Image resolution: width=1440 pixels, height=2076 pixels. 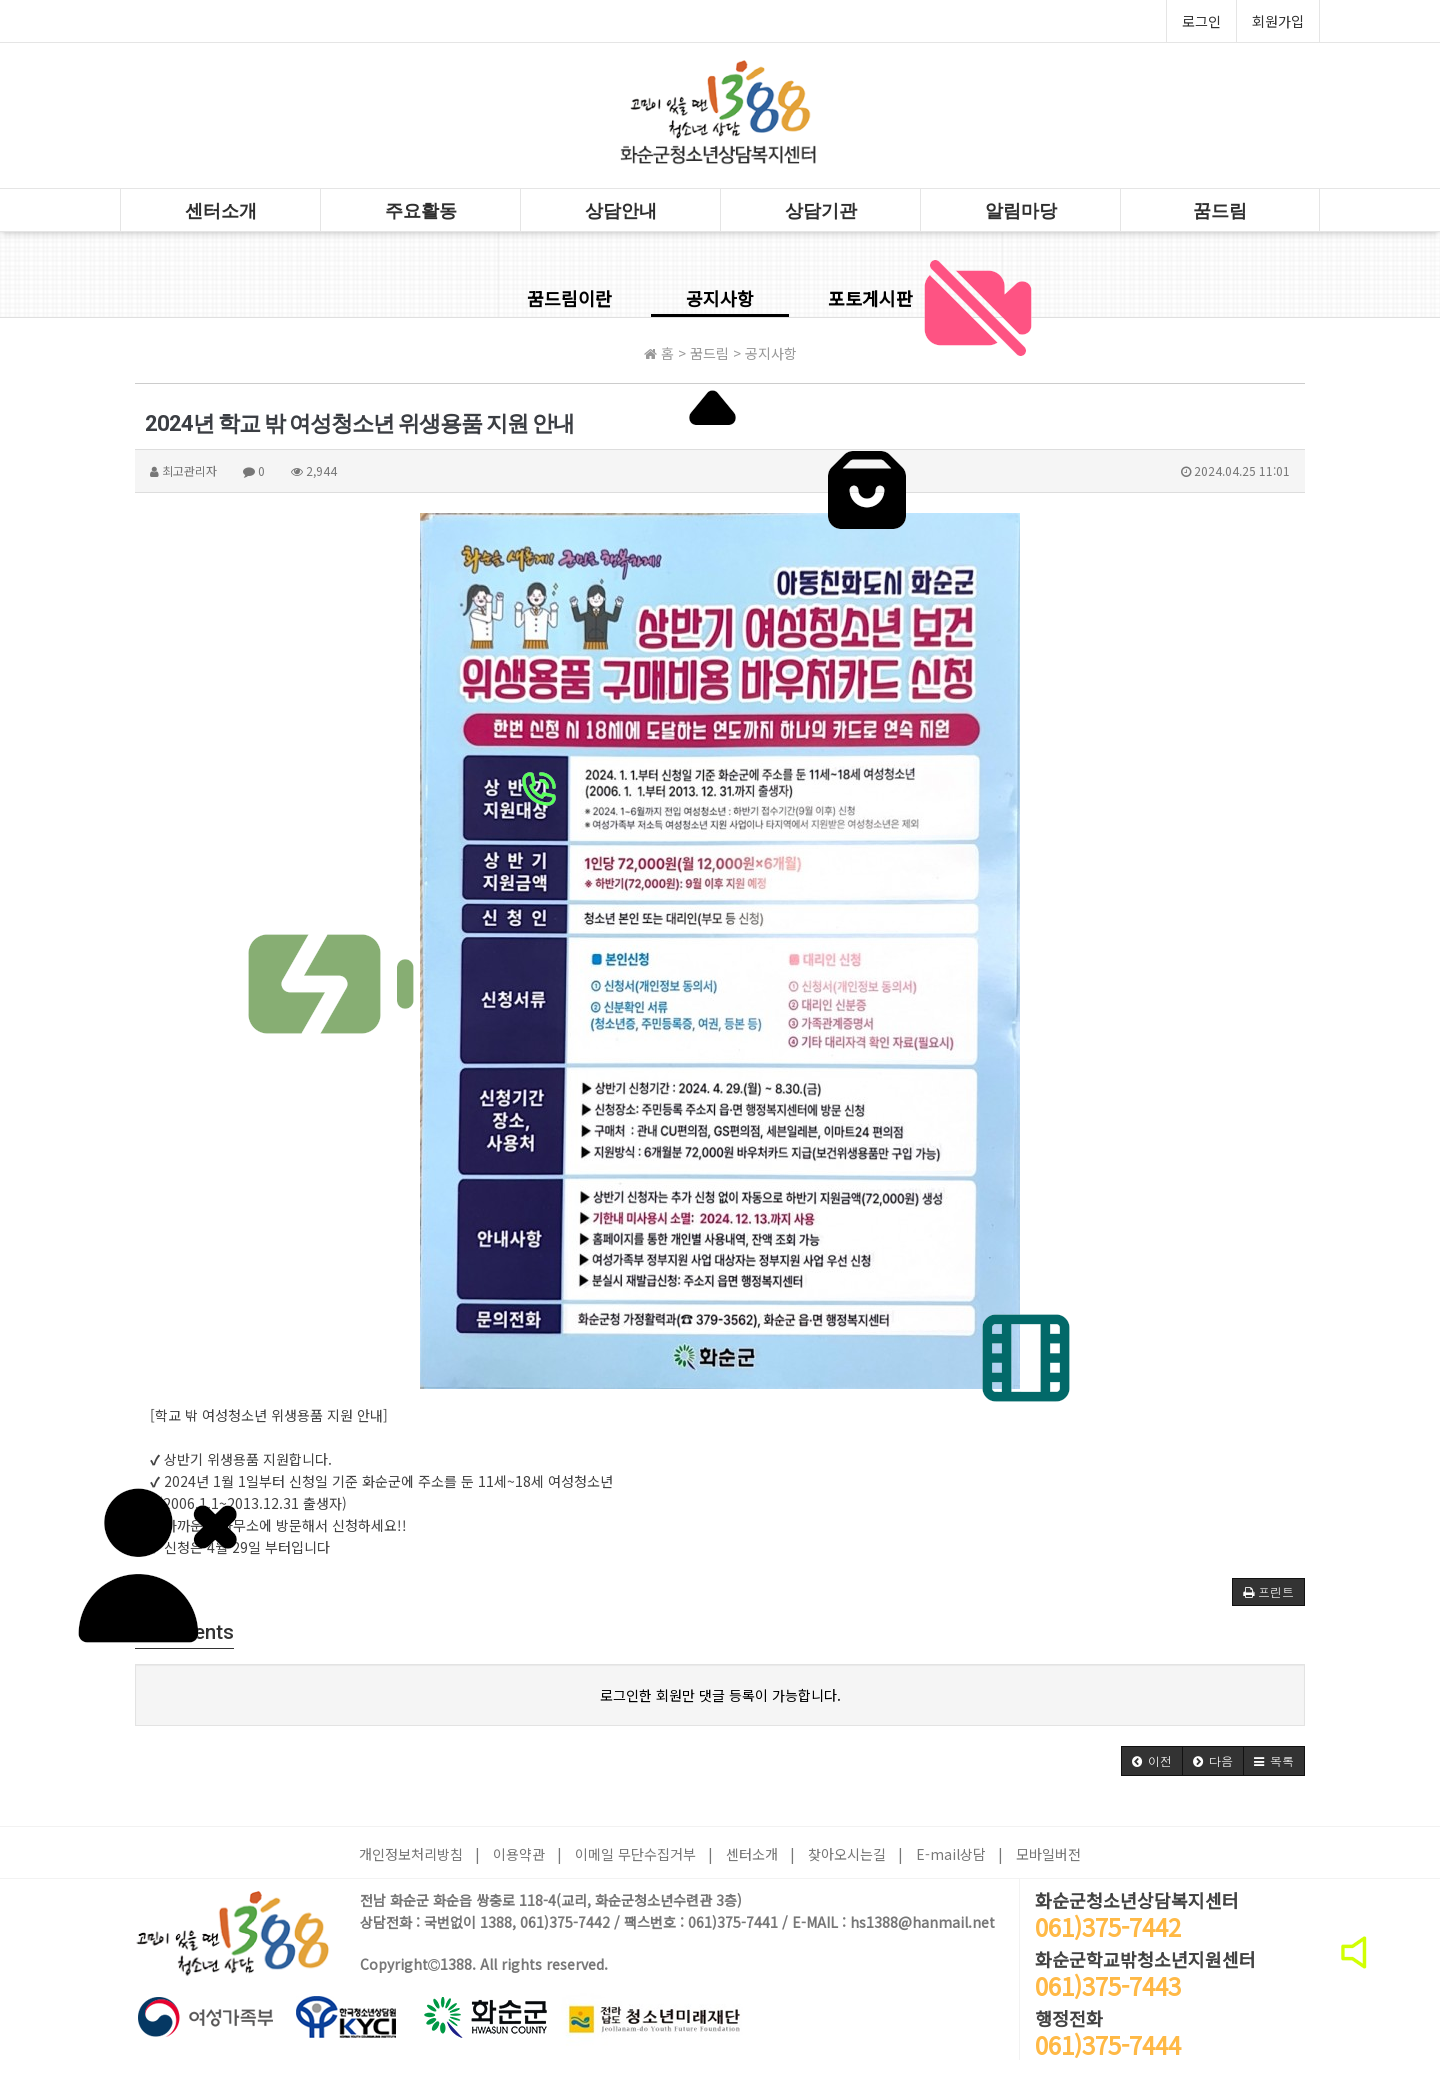 What do you see at coordinates (867, 490) in the screenshot?
I see `view your shopping bag` at bounding box center [867, 490].